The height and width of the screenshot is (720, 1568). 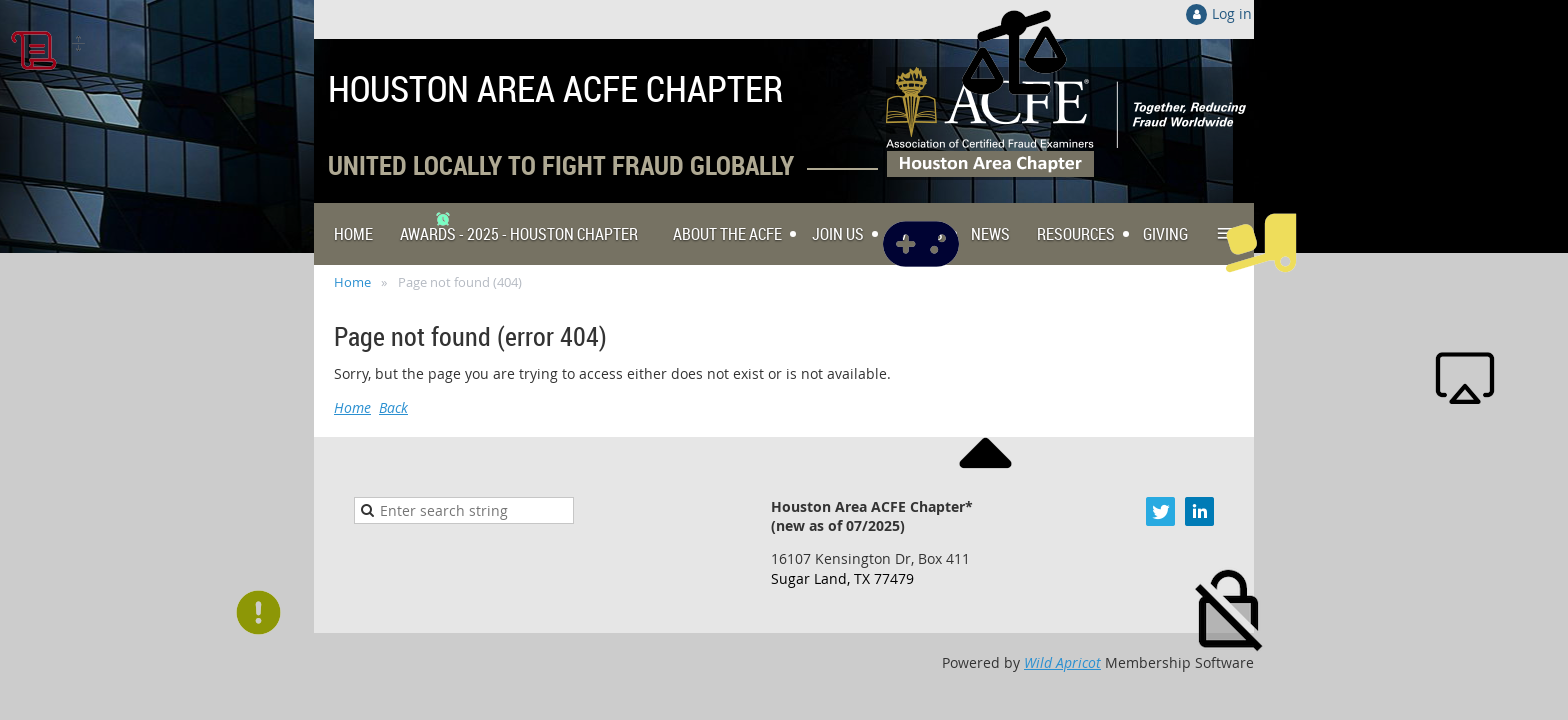 What do you see at coordinates (35, 50) in the screenshot?
I see `view terms and conditions or legal document` at bounding box center [35, 50].